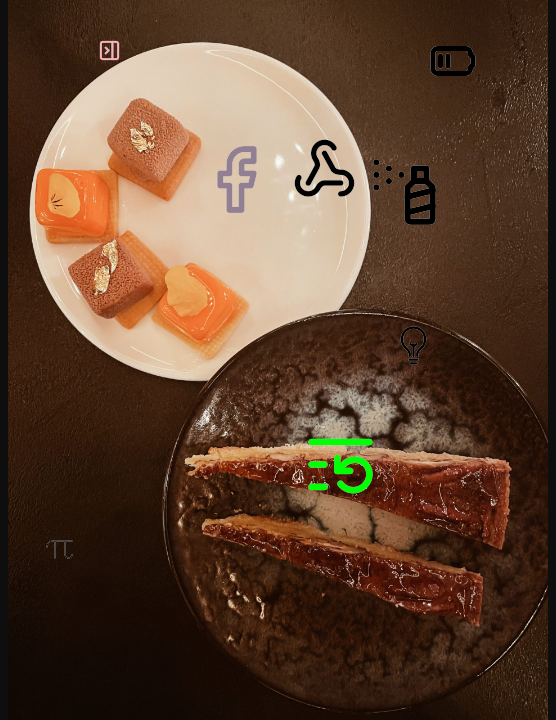 The image size is (556, 720). What do you see at coordinates (60, 549) in the screenshot?
I see `access mathematical or scientific calculator functions` at bounding box center [60, 549].